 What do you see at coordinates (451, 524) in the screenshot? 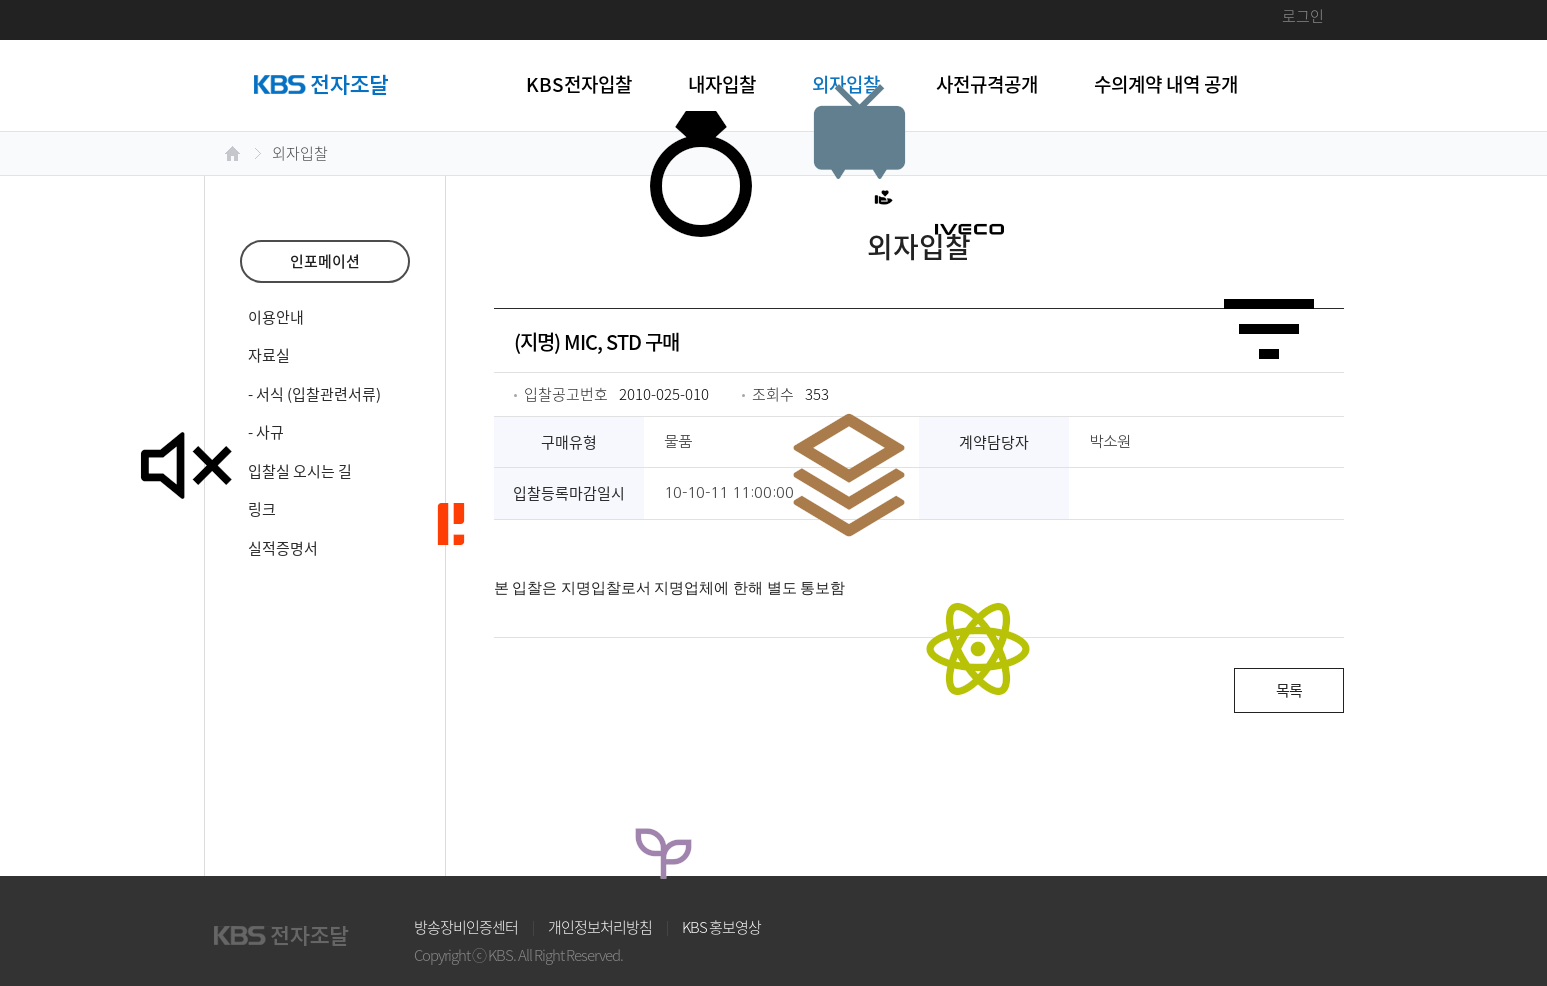
I see `open the pleroma app` at bounding box center [451, 524].